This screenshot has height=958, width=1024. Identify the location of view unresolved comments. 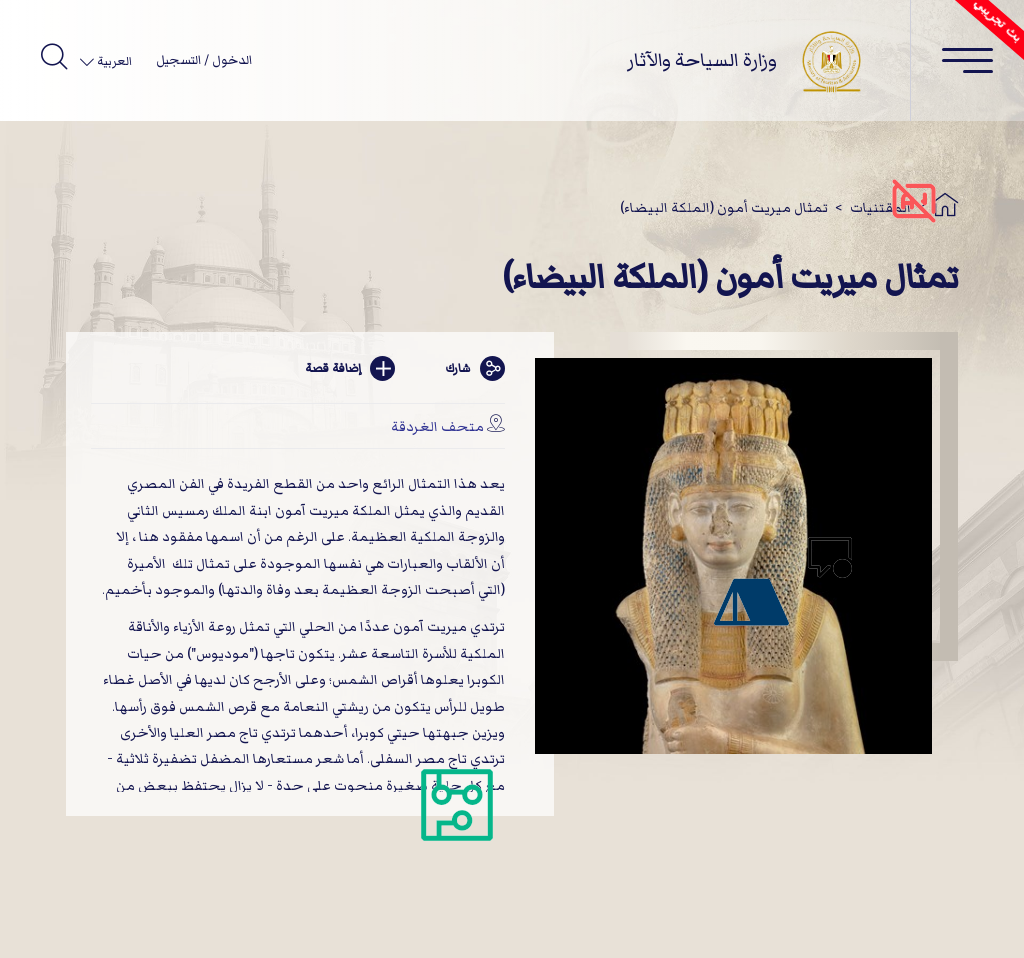
(830, 556).